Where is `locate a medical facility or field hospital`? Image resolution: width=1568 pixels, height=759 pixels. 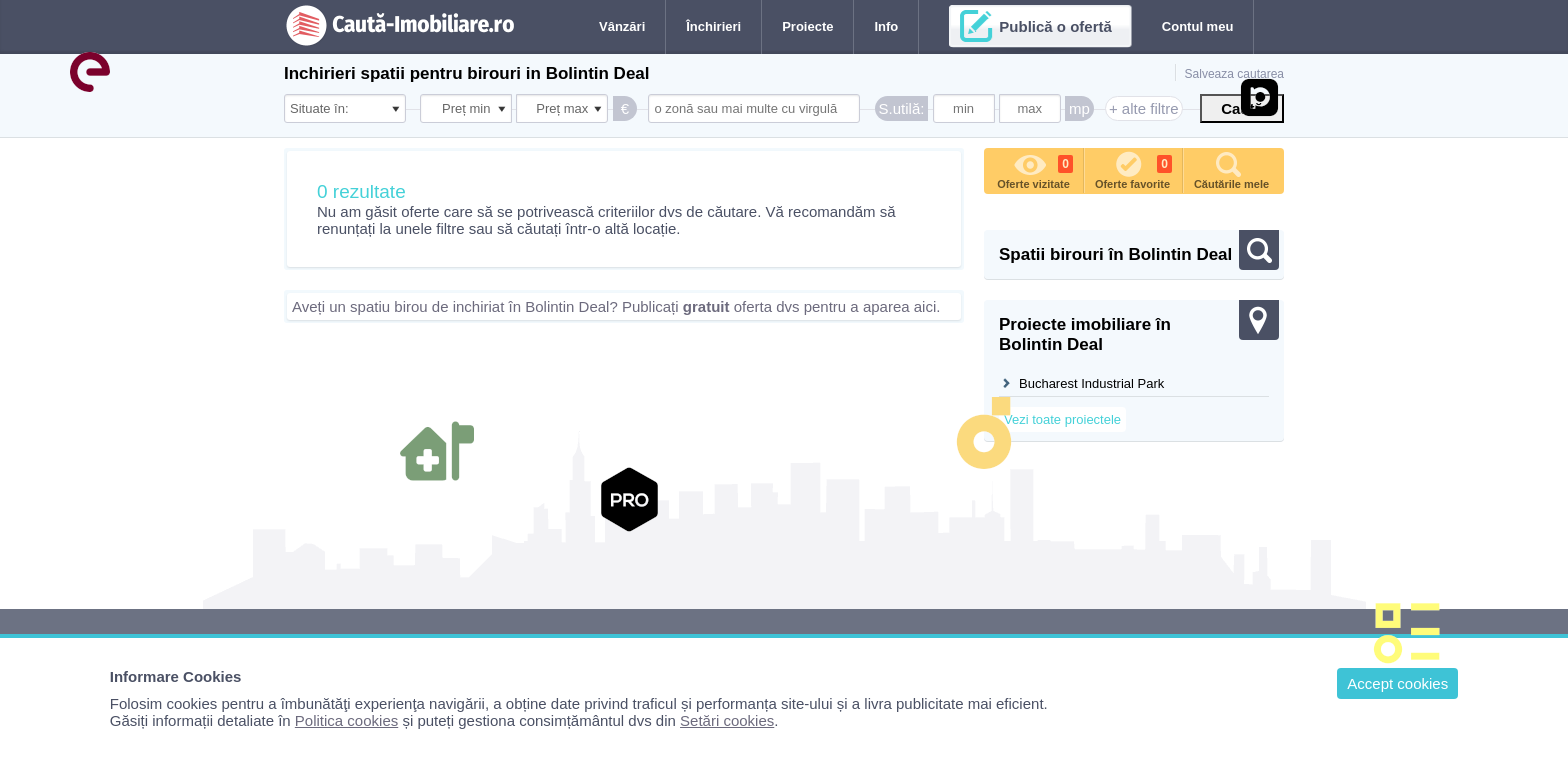 locate a medical facility or field hospital is located at coordinates (437, 451).